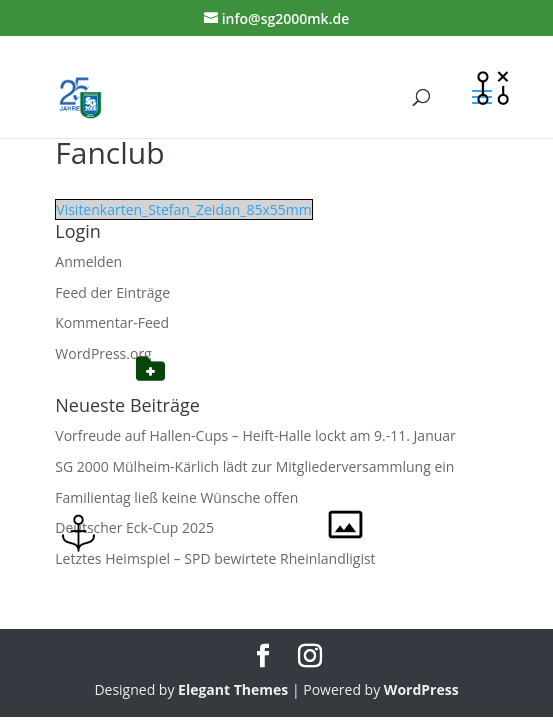 The width and height of the screenshot is (553, 720). What do you see at coordinates (493, 87) in the screenshot?
I see `indicates a closed or rejected pull request` at bounding box center [493, 87].